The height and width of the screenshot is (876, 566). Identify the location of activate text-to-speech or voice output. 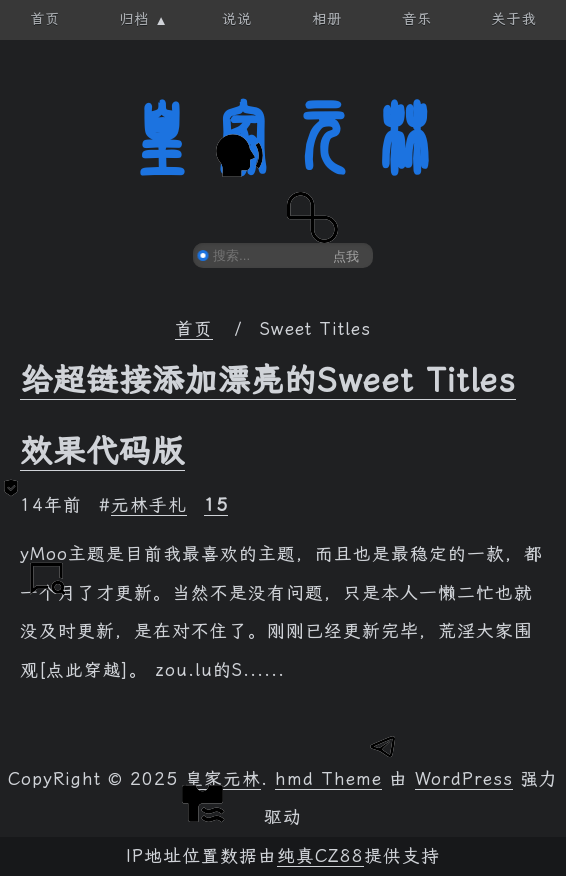
(239, 155).